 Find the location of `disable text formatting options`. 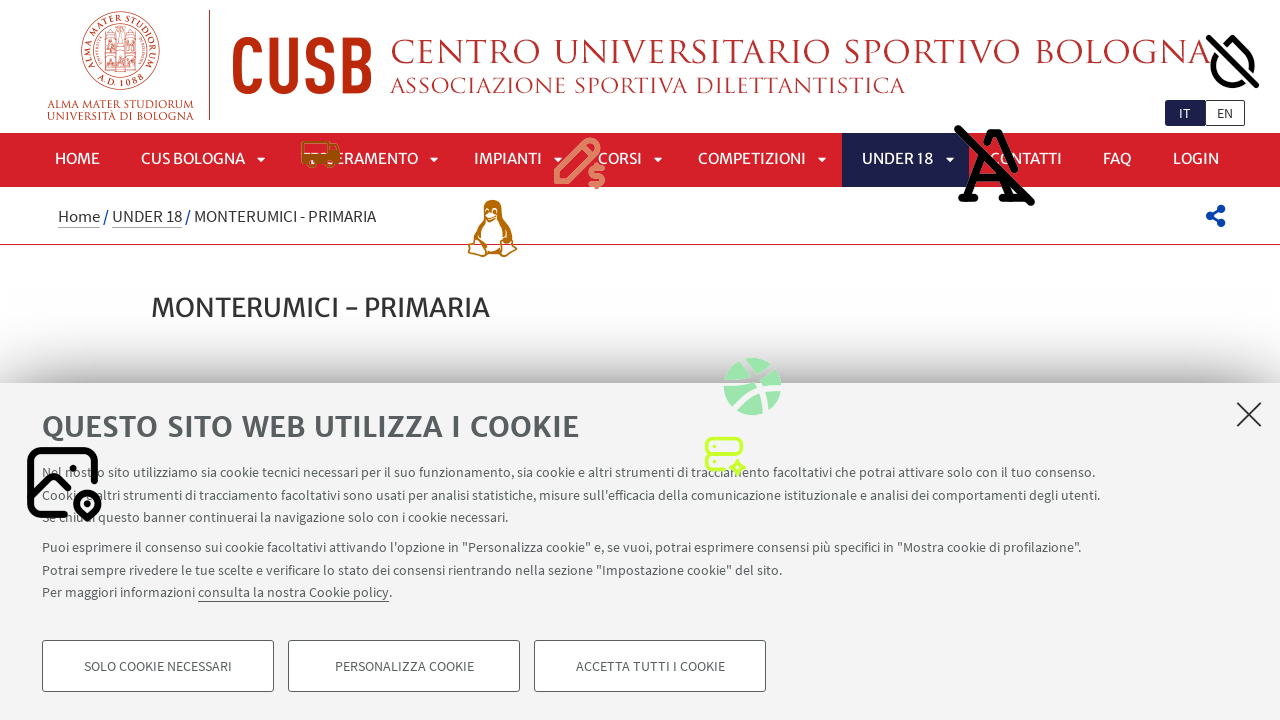

disable text formatting options is located at coordinates (994, 165).